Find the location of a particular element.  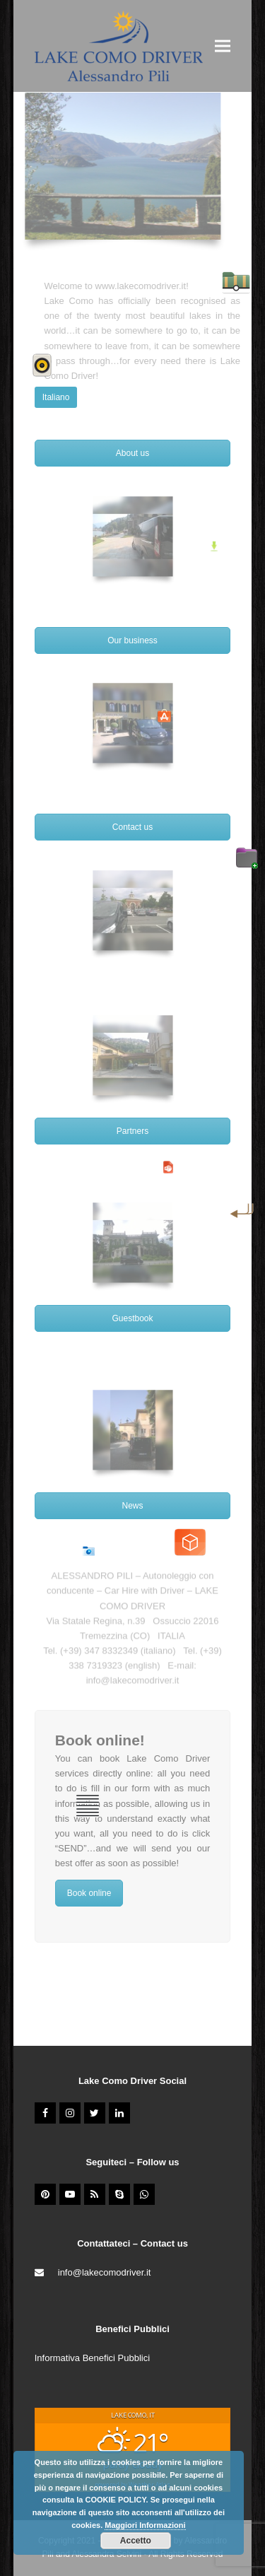

folder containing pokémon safari ball themed content is located at coordinates (236, 283).